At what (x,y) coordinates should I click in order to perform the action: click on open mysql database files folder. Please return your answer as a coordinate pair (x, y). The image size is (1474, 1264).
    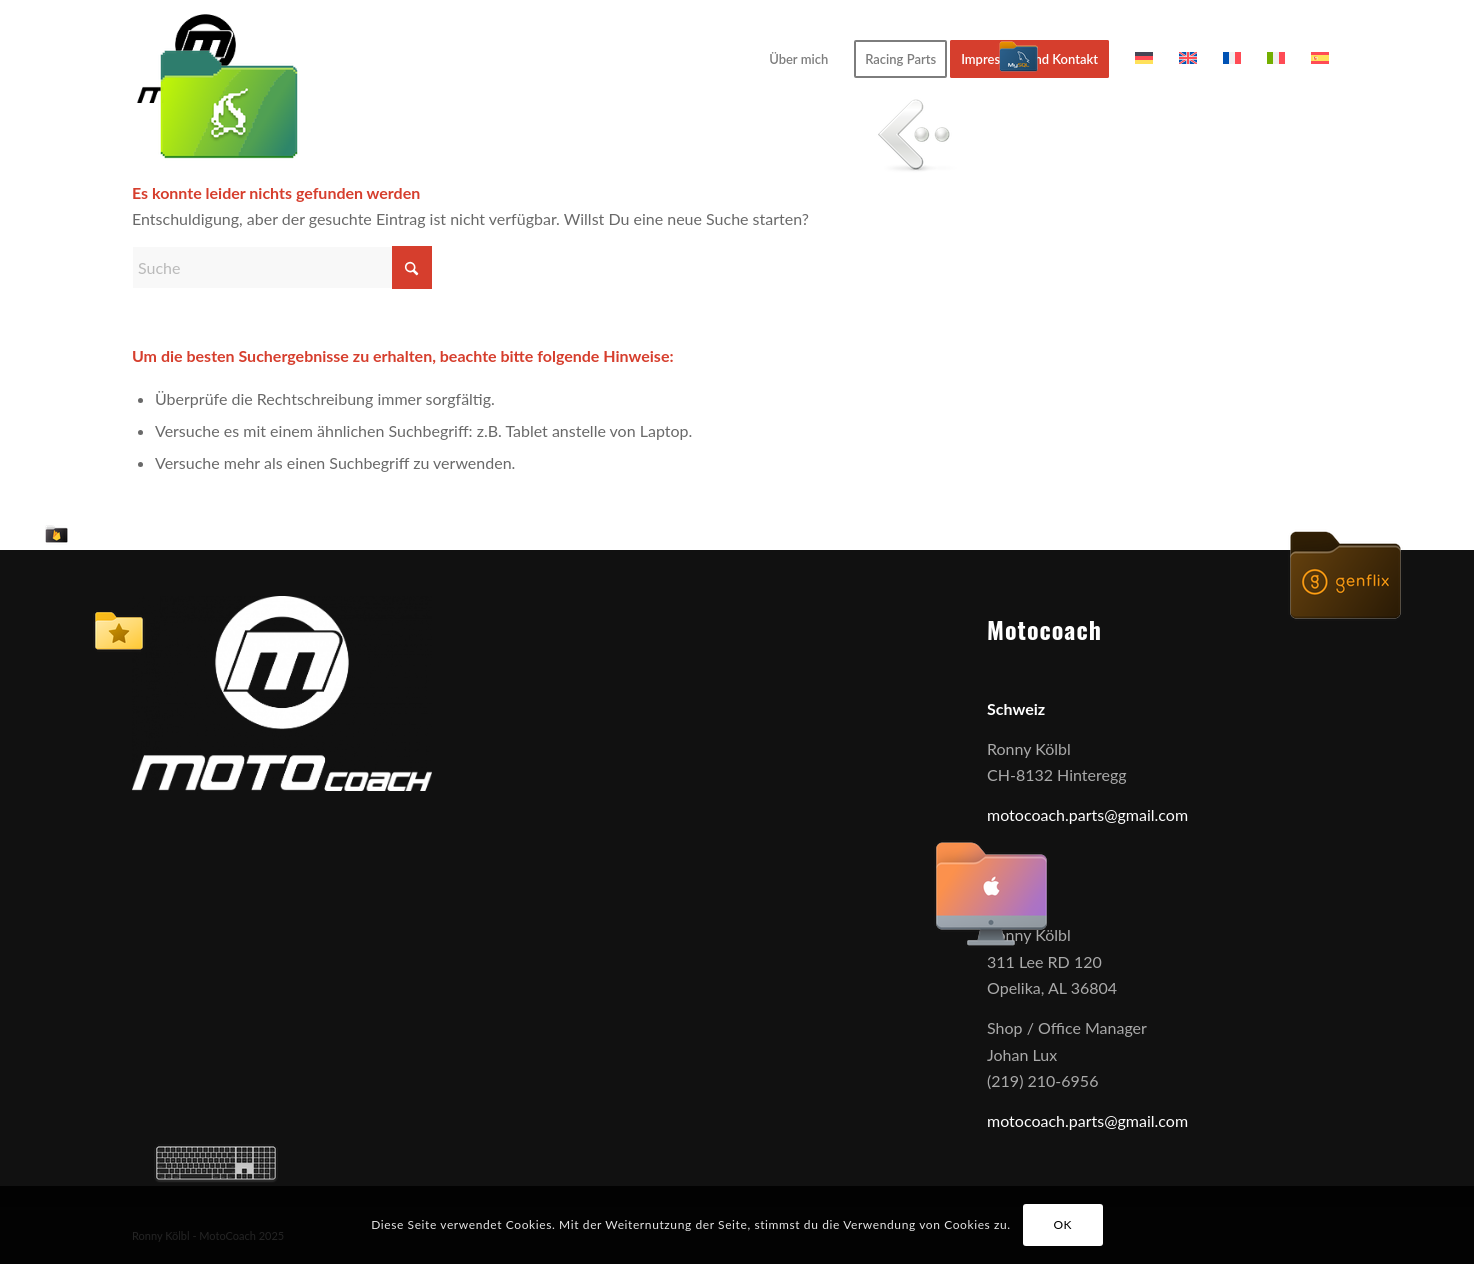
    Looking at the image, I should click on (1018, 57).